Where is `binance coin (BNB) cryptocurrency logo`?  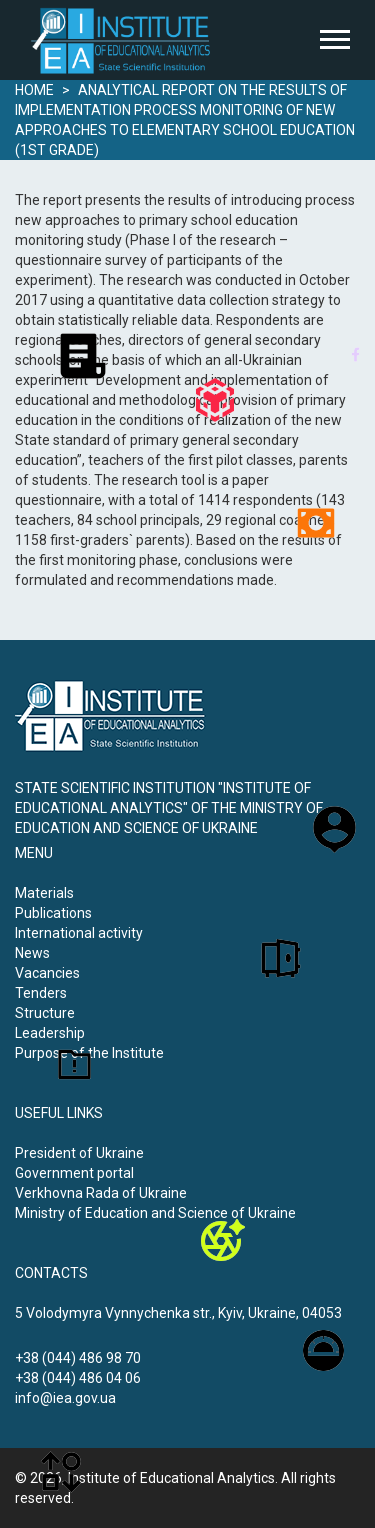
binance coin (BNB) cryptocurrency logo is located at coordinates (215, 400).